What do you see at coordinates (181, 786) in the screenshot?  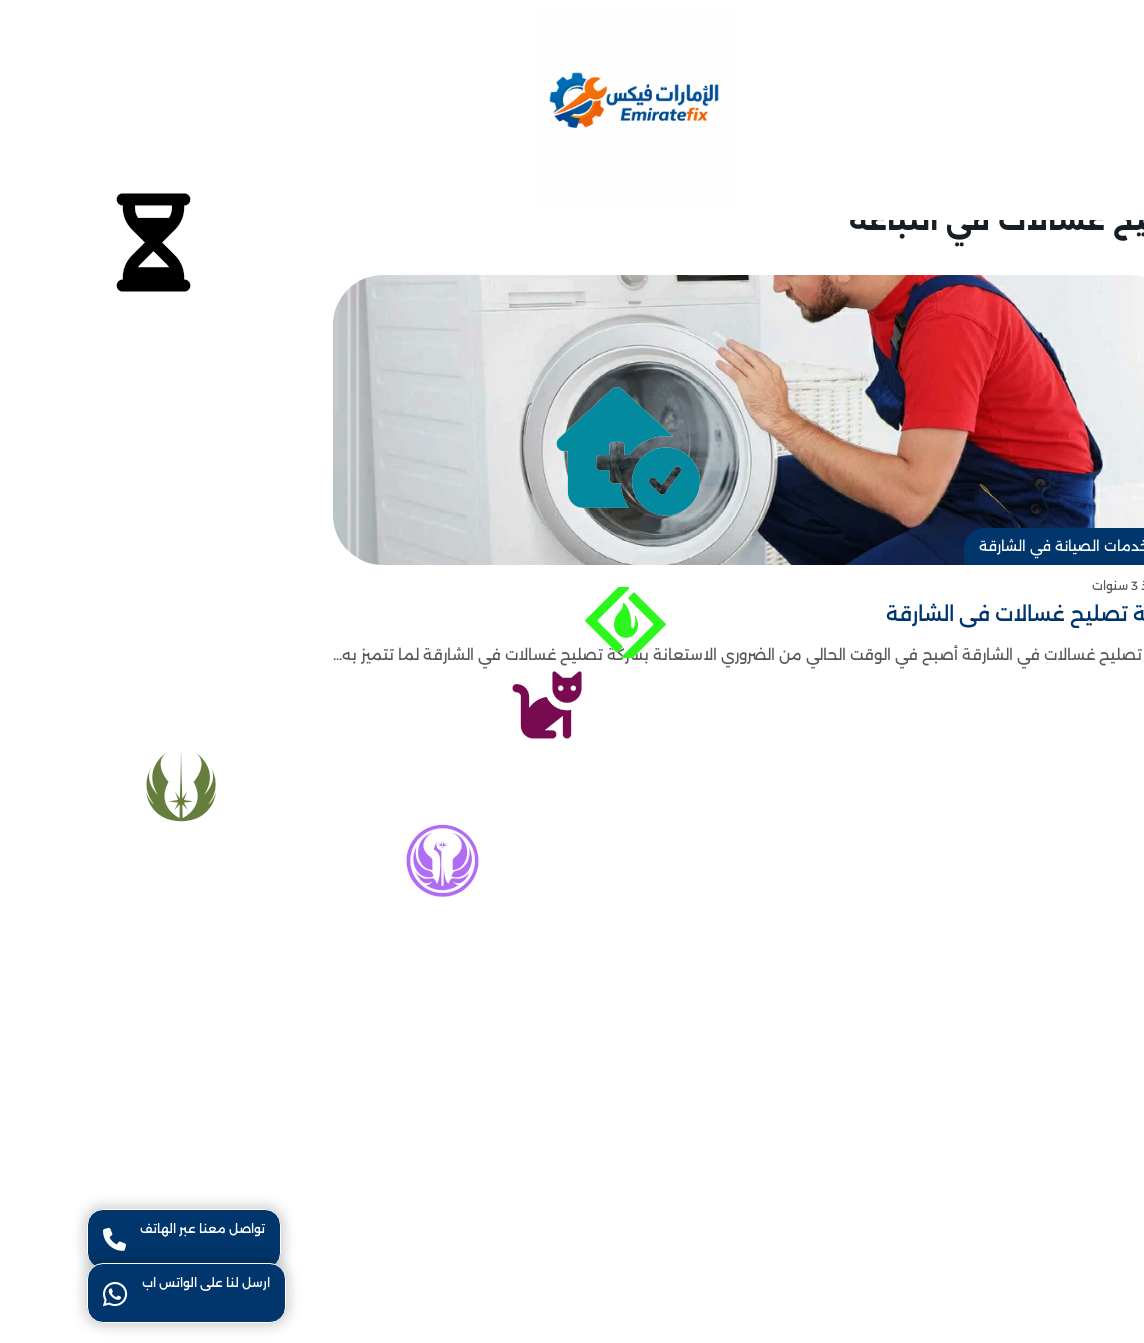 I see `jedi order logo from star wars` at bounding box center [181, 786].